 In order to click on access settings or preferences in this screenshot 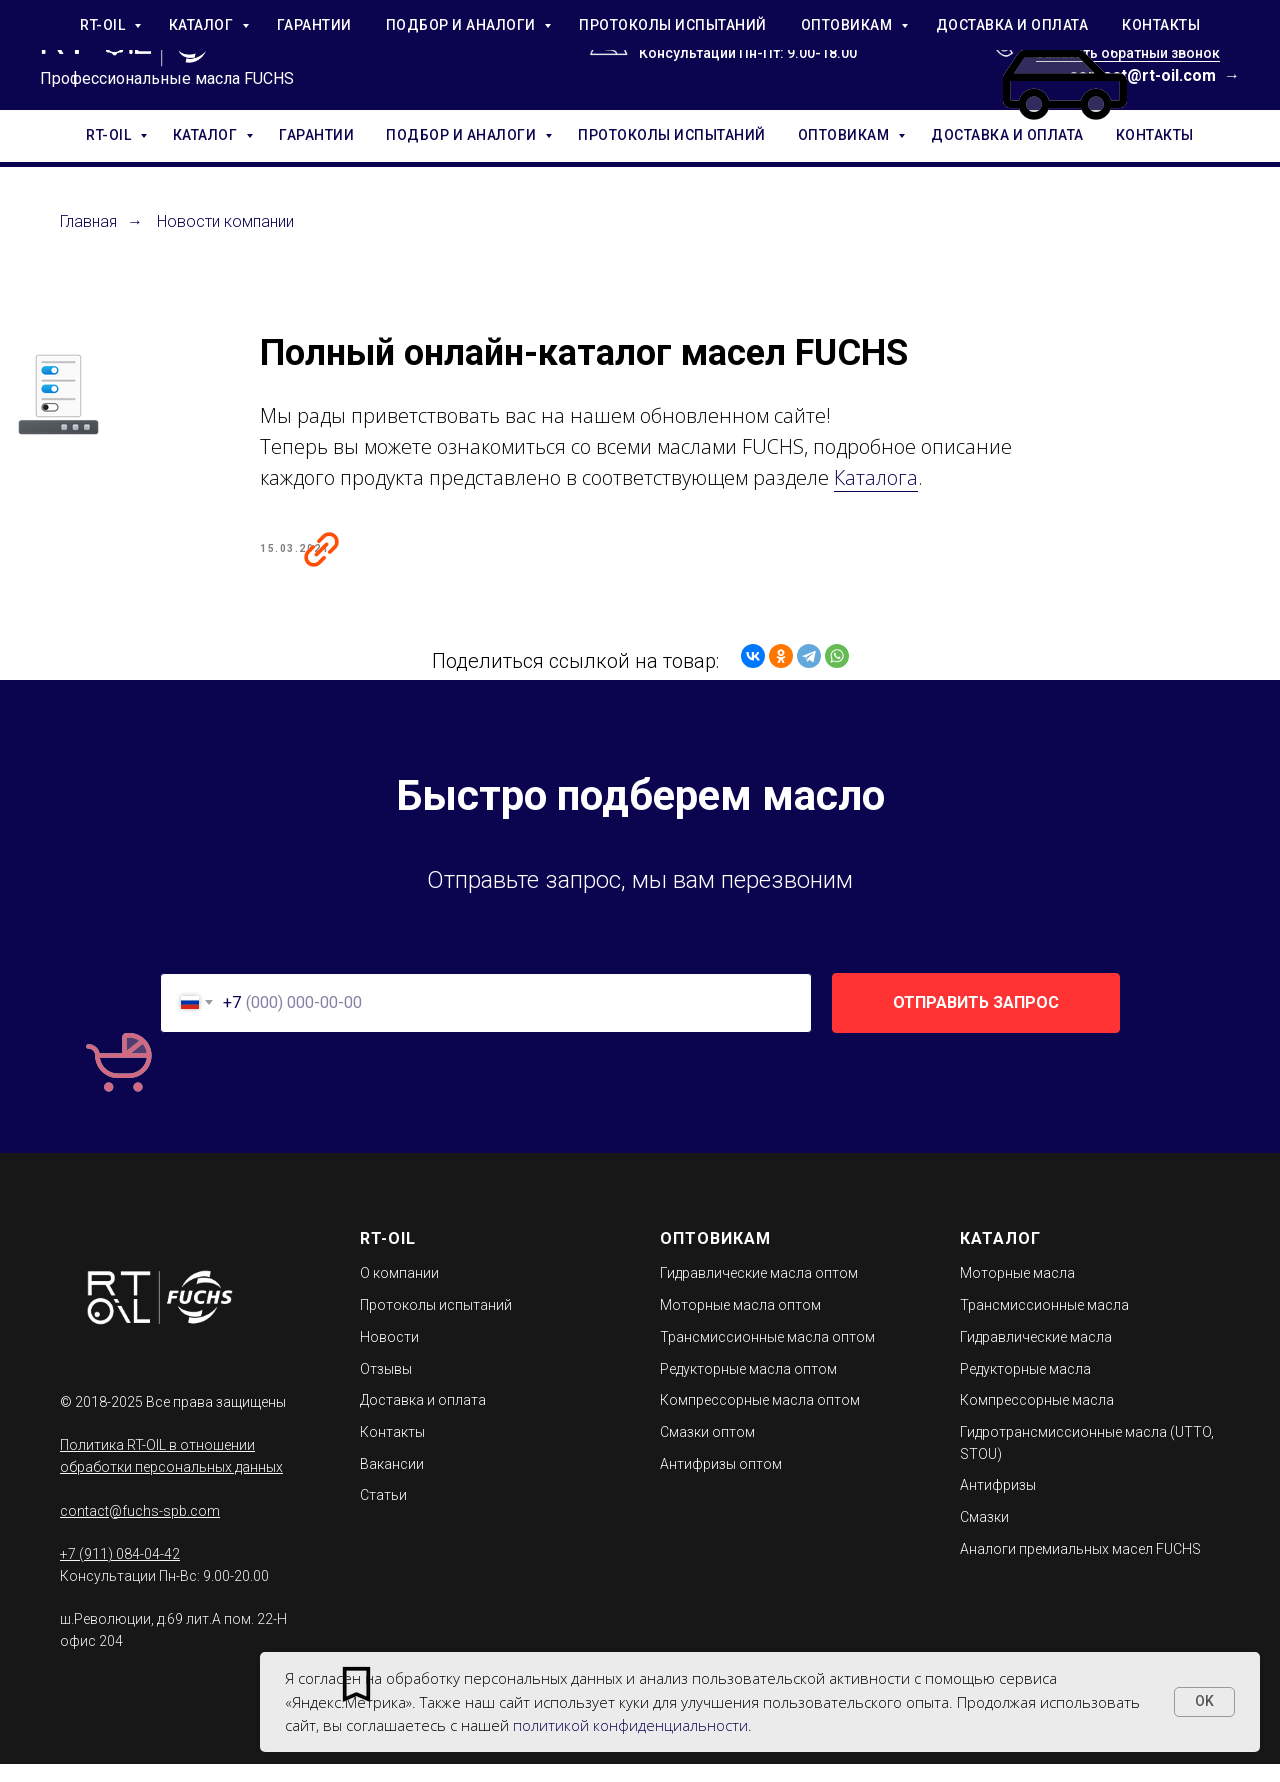, I will do `click(58, 394)`.